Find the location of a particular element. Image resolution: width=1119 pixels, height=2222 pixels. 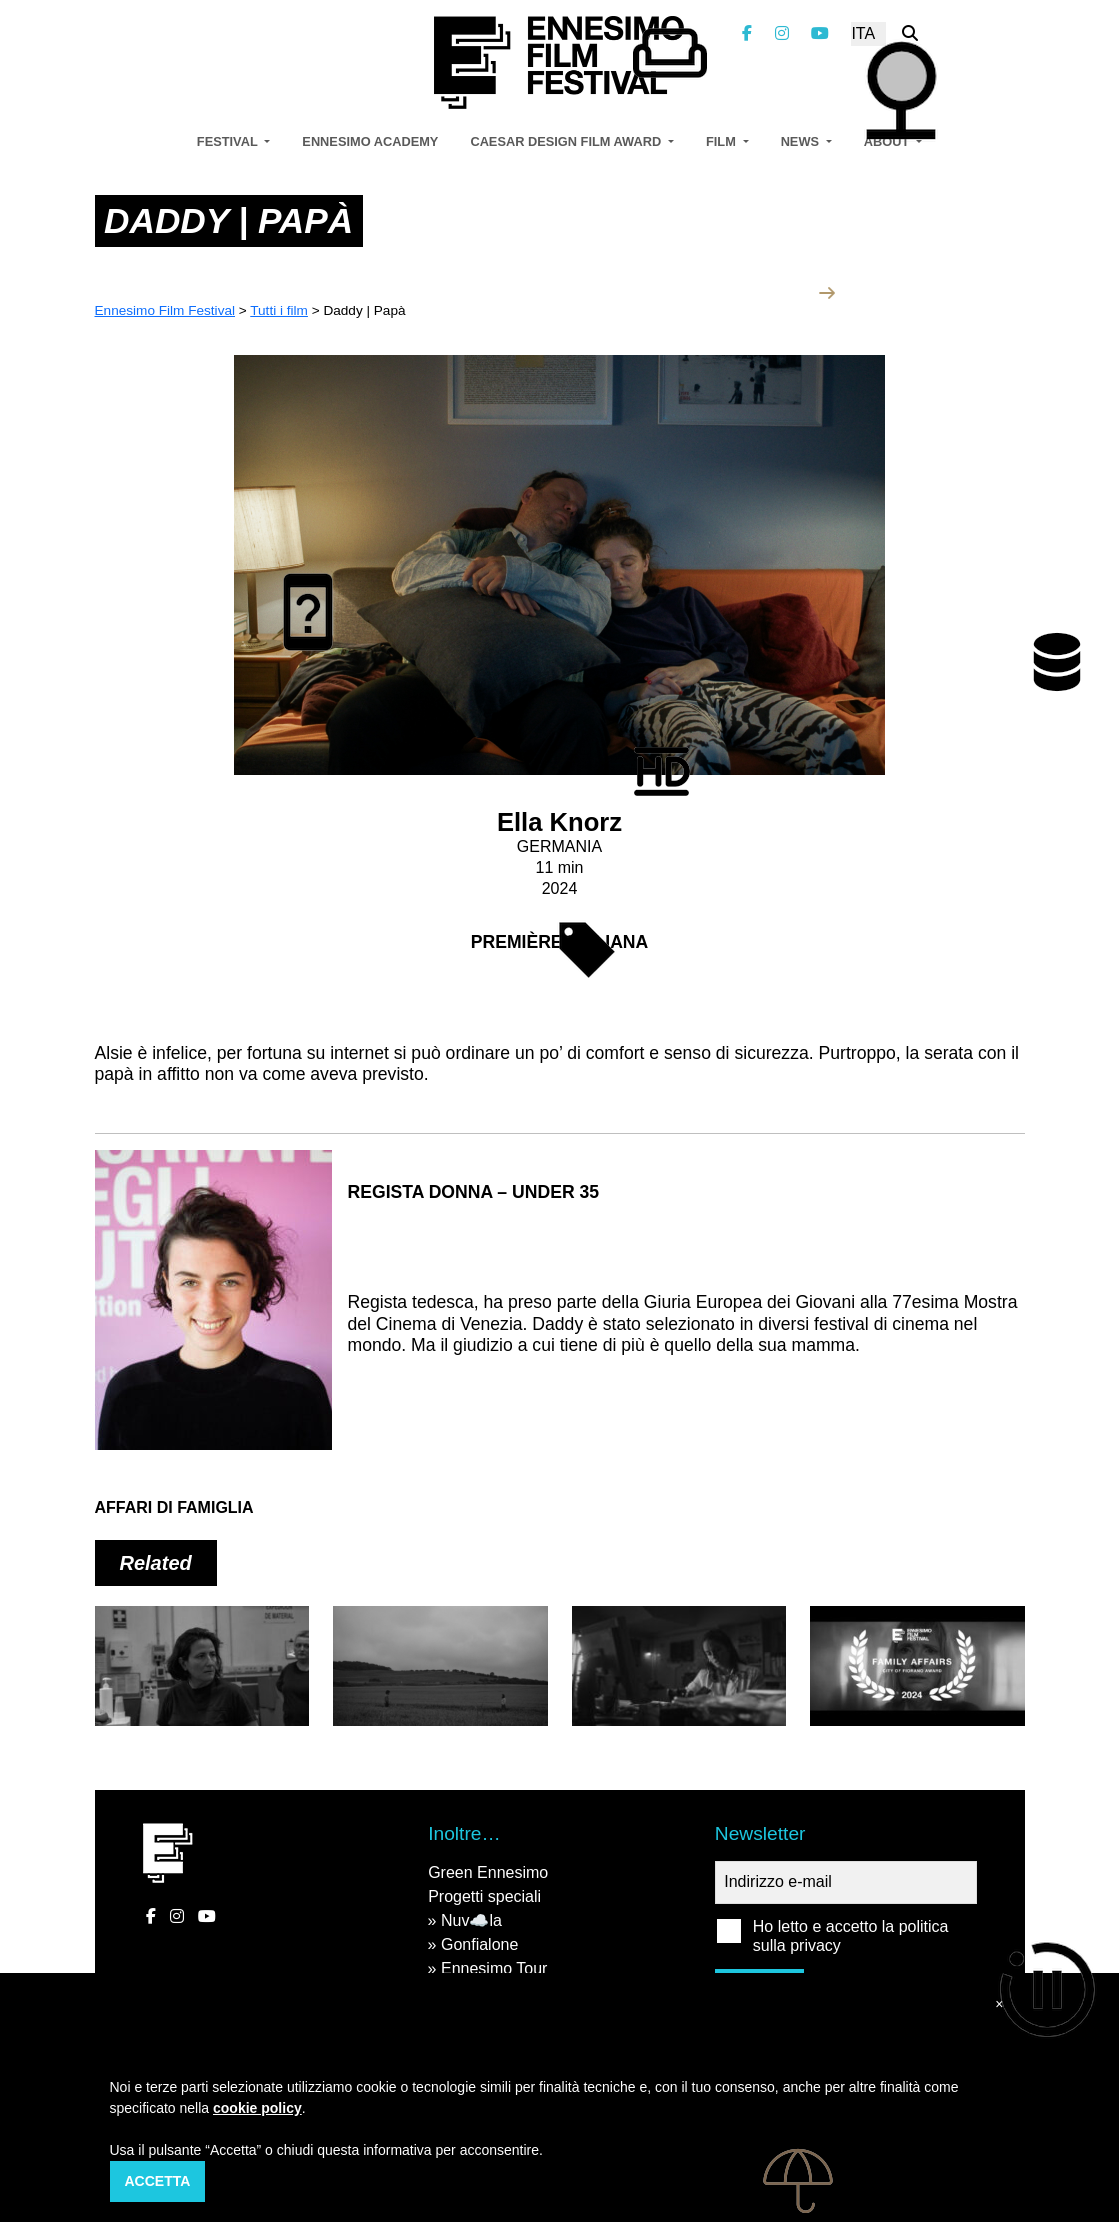

motion photo playback is paused is located at coordinates (1047, 1989).